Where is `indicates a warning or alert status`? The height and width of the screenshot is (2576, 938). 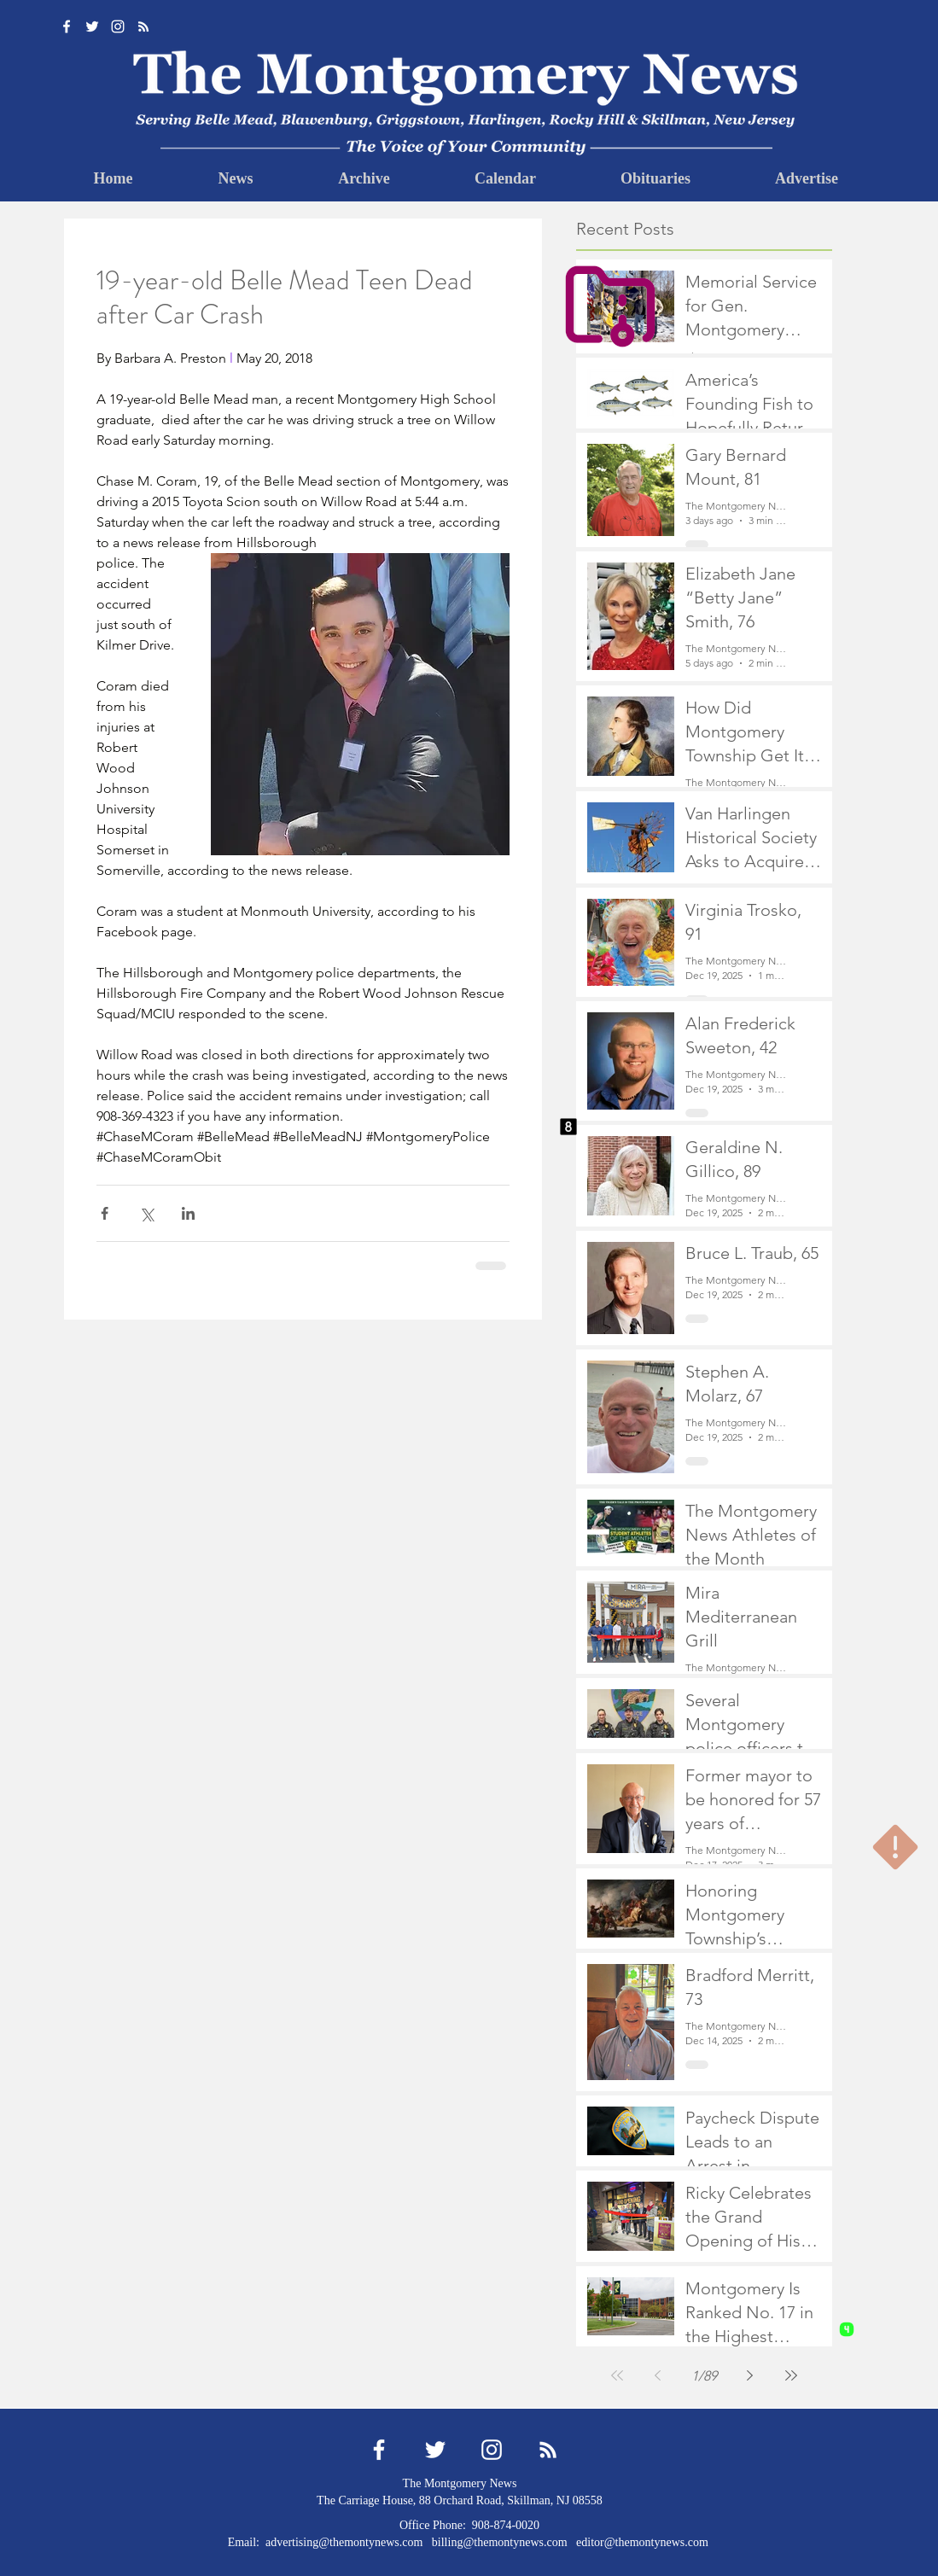
indicates a warning or alert status is located at coordinates (895, 1847).